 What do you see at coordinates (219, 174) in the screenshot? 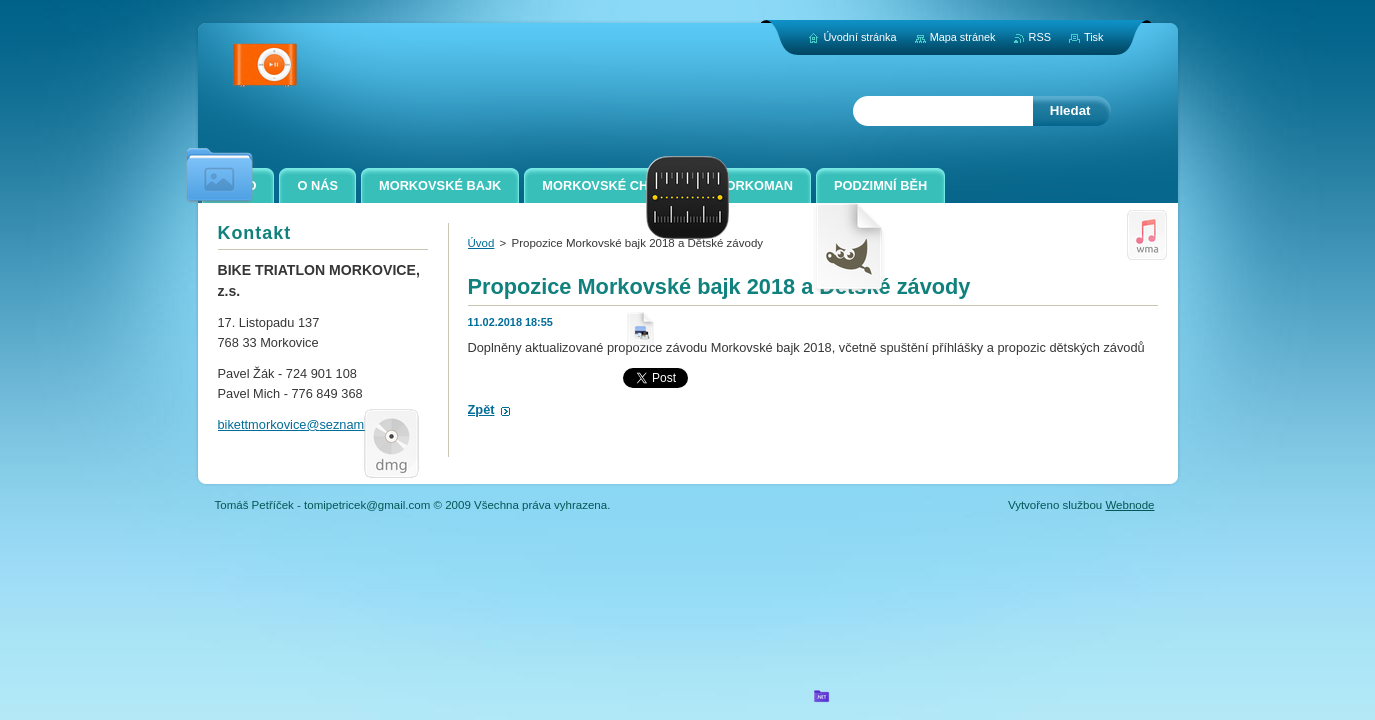
I see `open your pictures folder` at bounding box center [219, 174].